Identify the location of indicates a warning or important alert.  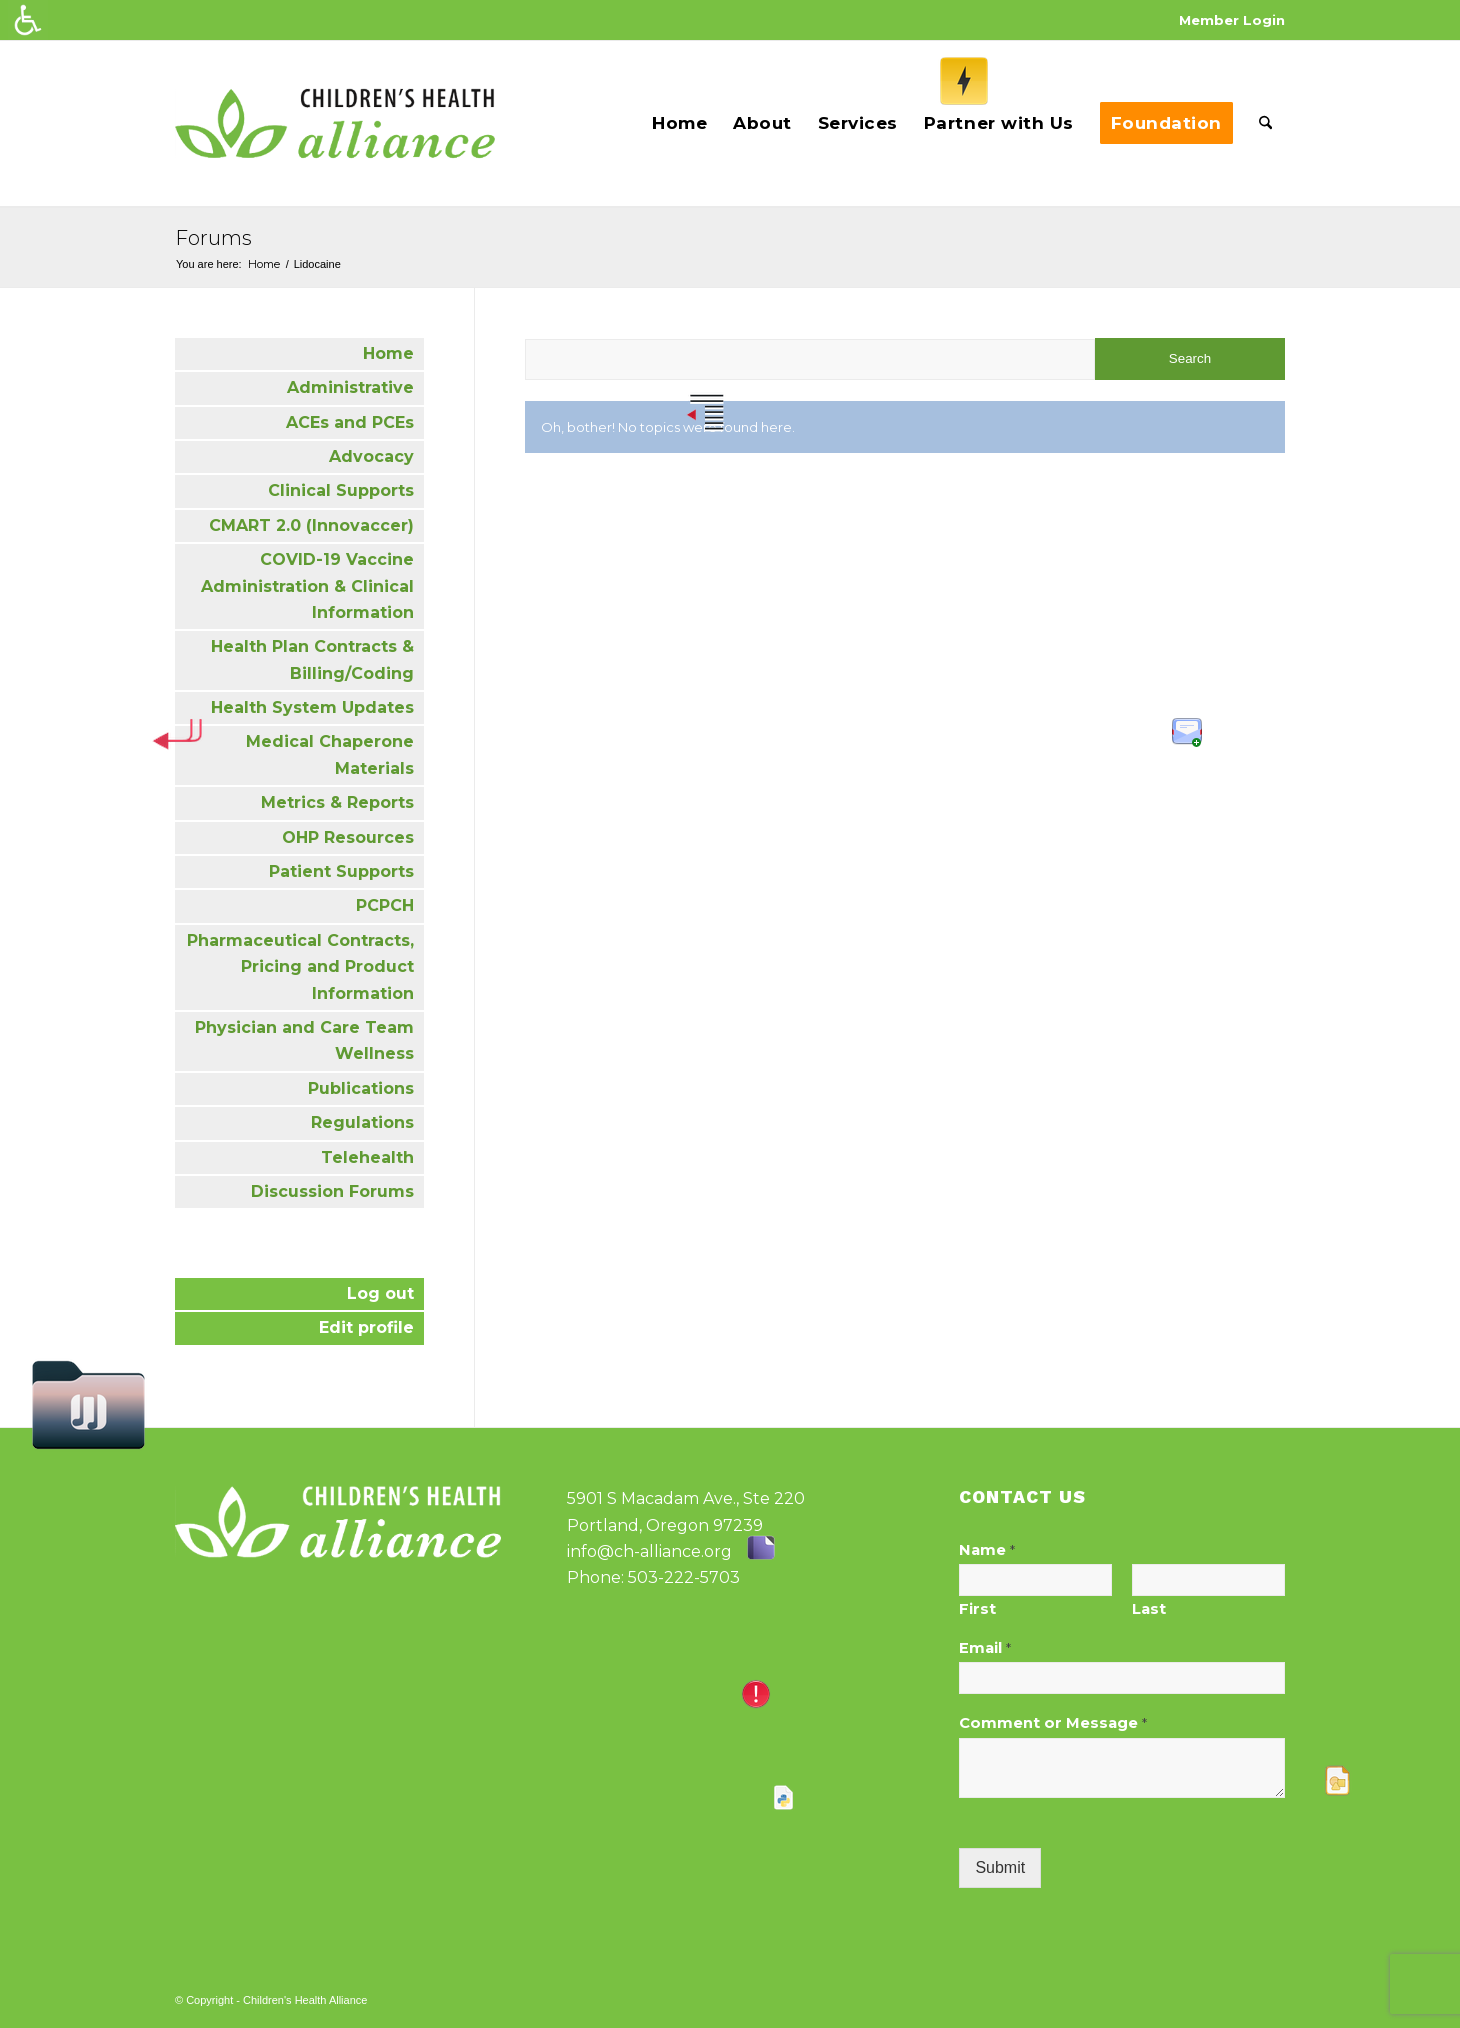
(756, 1694).